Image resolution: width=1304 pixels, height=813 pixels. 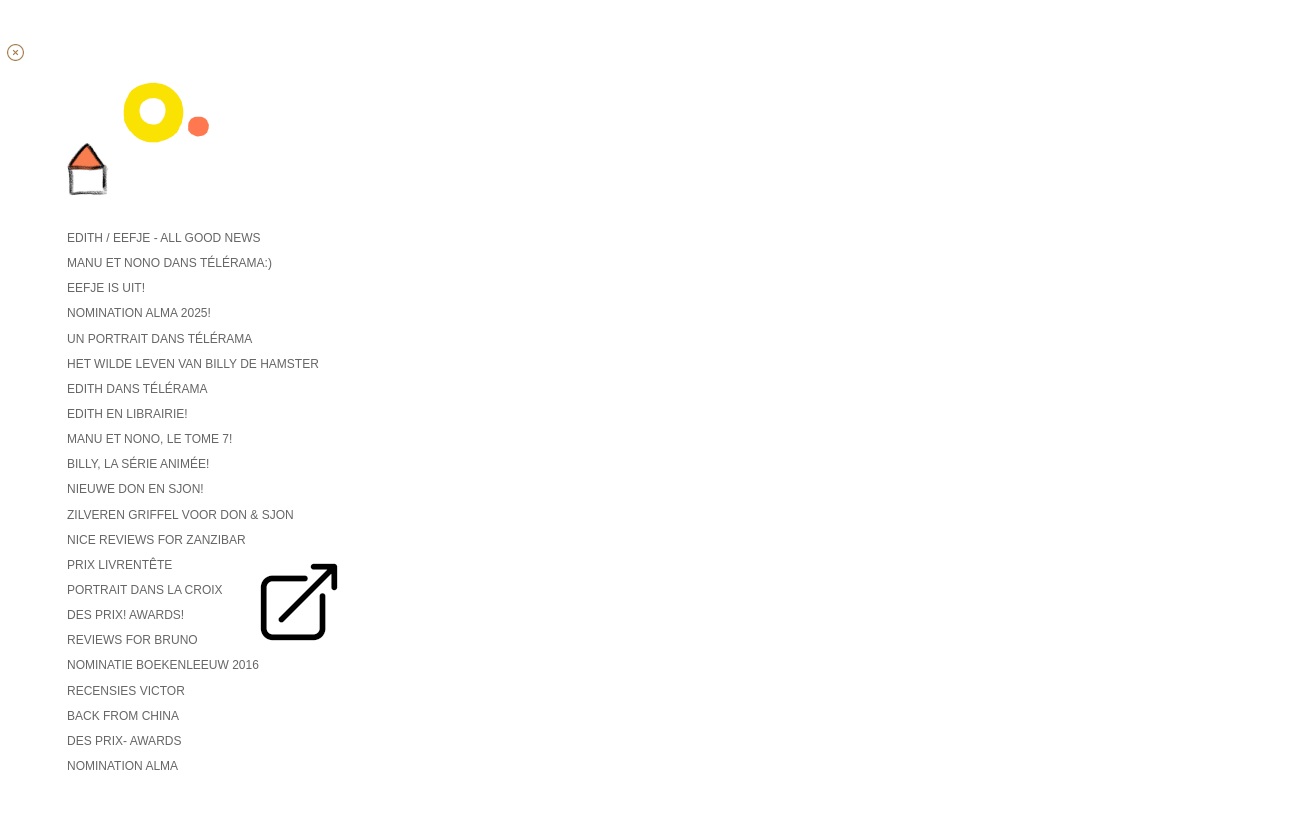 I want to click on close or dismiss a dialog, so click(x=15, y=52).